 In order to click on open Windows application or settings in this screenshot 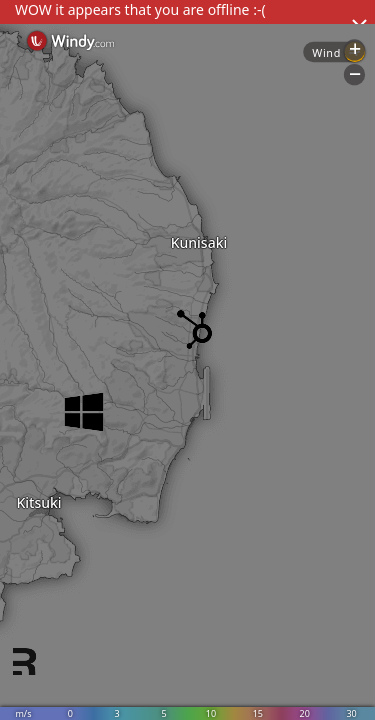, I will do `click(84, 412)`.